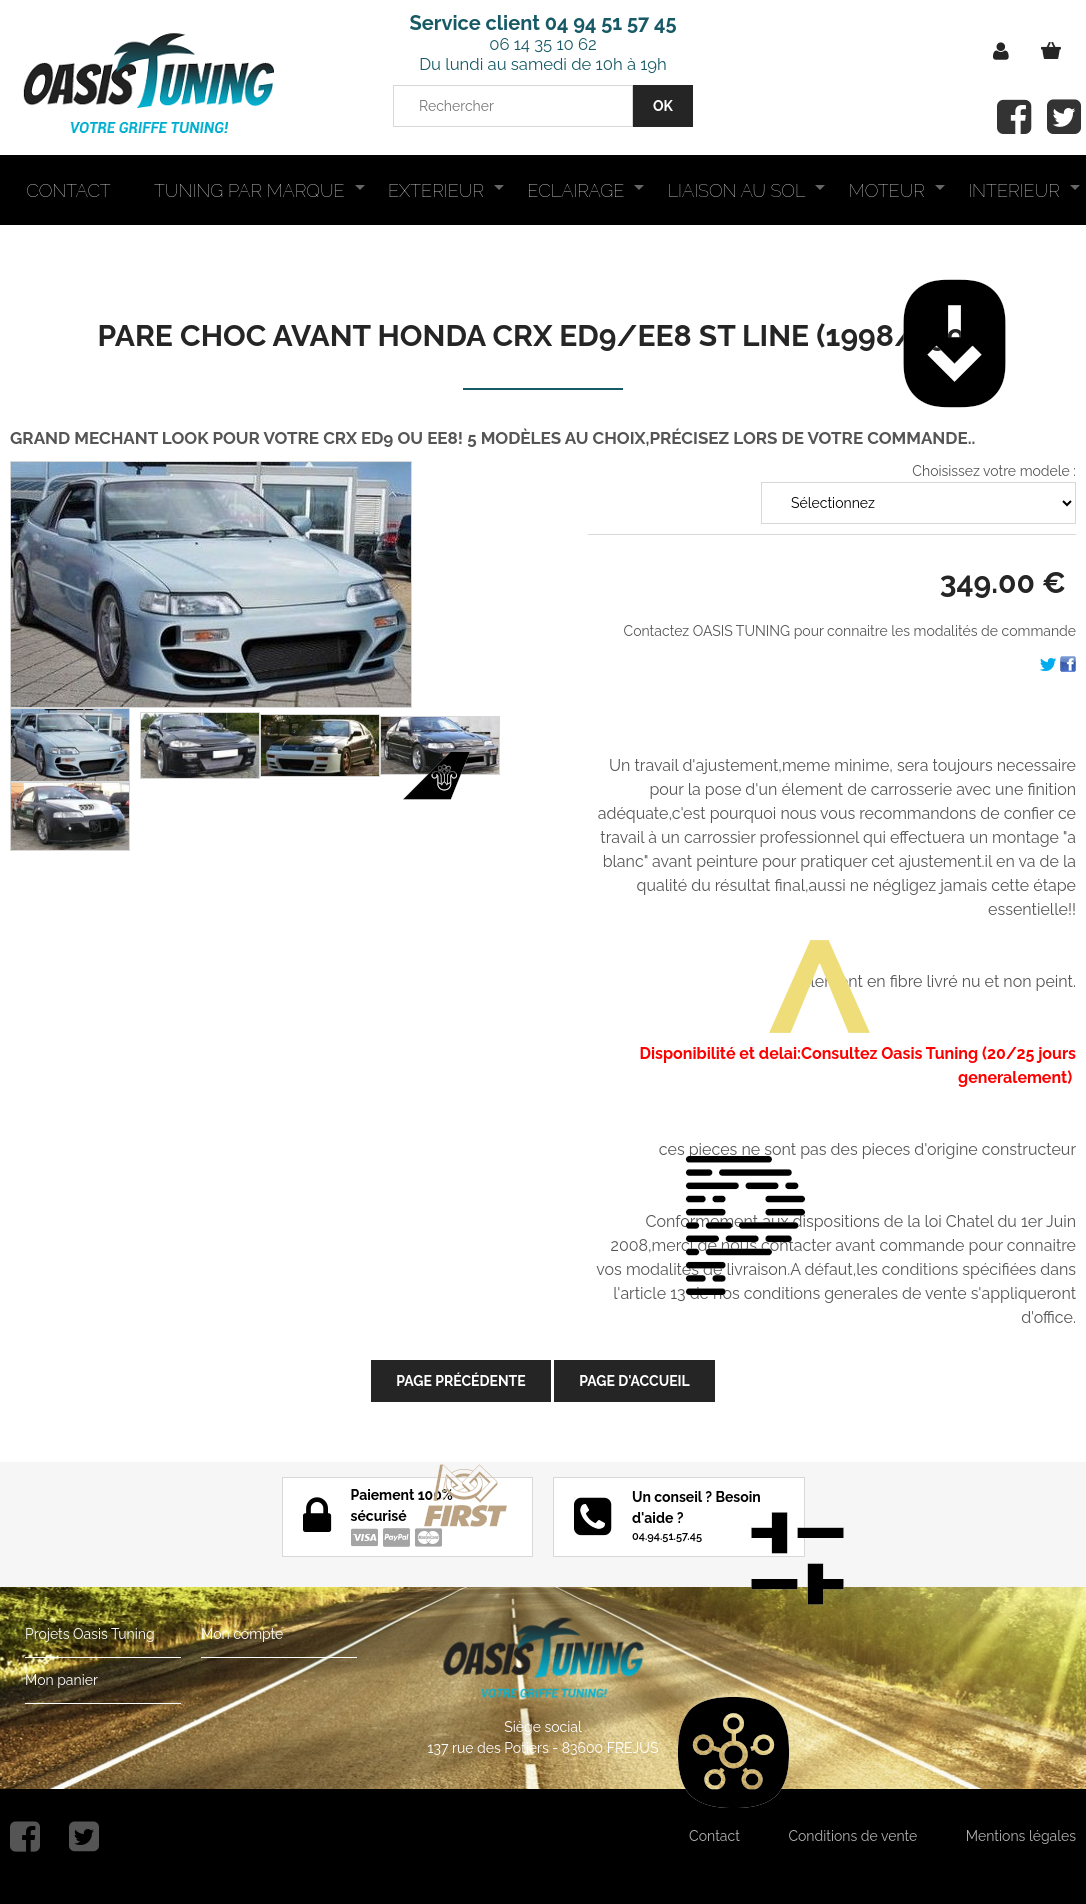 This screenshot has height=1904, width=1086. Describe the element at coordinates (733, 1752) in the screenshot. I see `open the SmartThings app` at that location.